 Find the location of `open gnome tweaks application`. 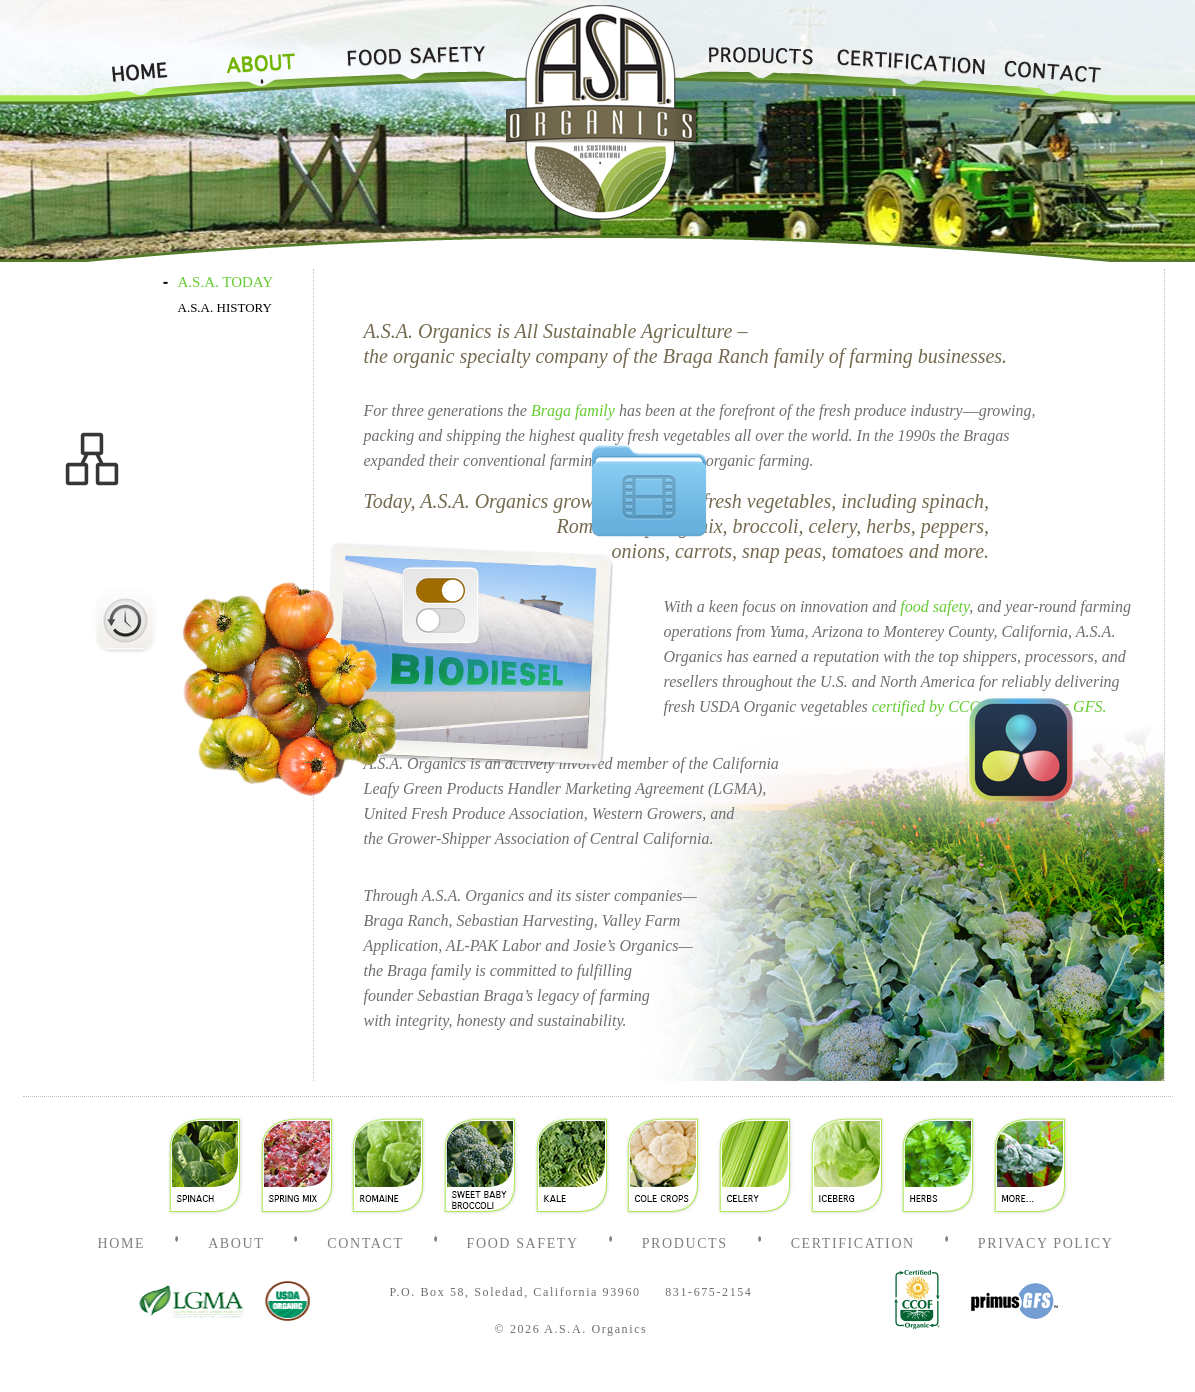

open gnome tweaks application is located at coordinates (440, 605).